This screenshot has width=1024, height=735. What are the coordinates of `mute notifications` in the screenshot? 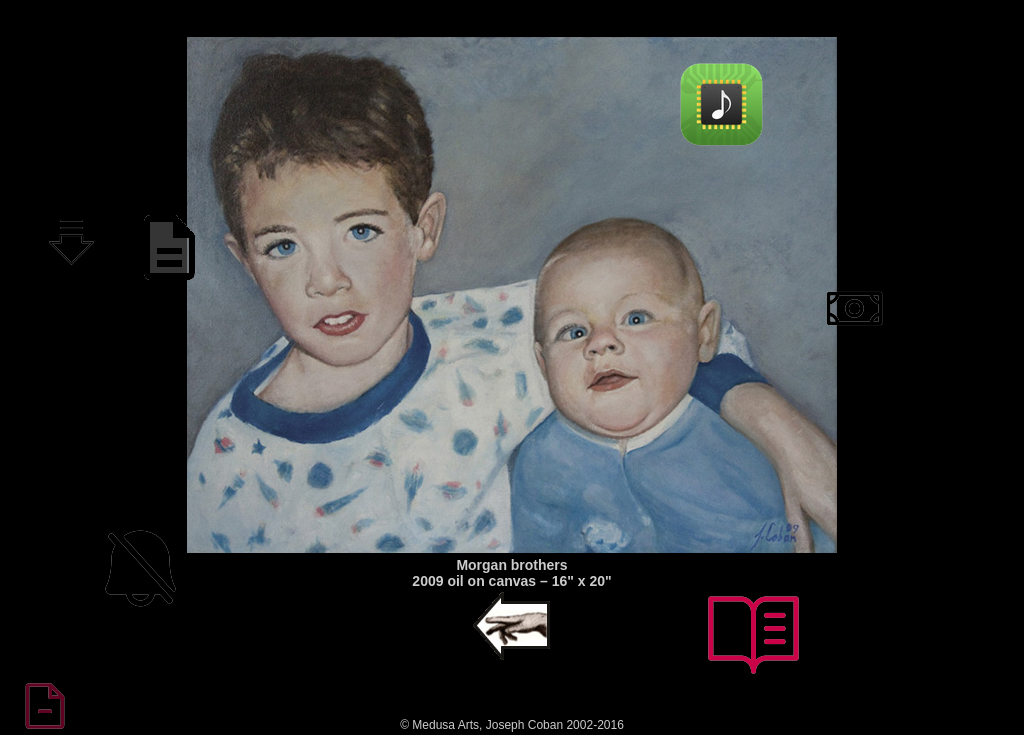 It's located at (140, 568).